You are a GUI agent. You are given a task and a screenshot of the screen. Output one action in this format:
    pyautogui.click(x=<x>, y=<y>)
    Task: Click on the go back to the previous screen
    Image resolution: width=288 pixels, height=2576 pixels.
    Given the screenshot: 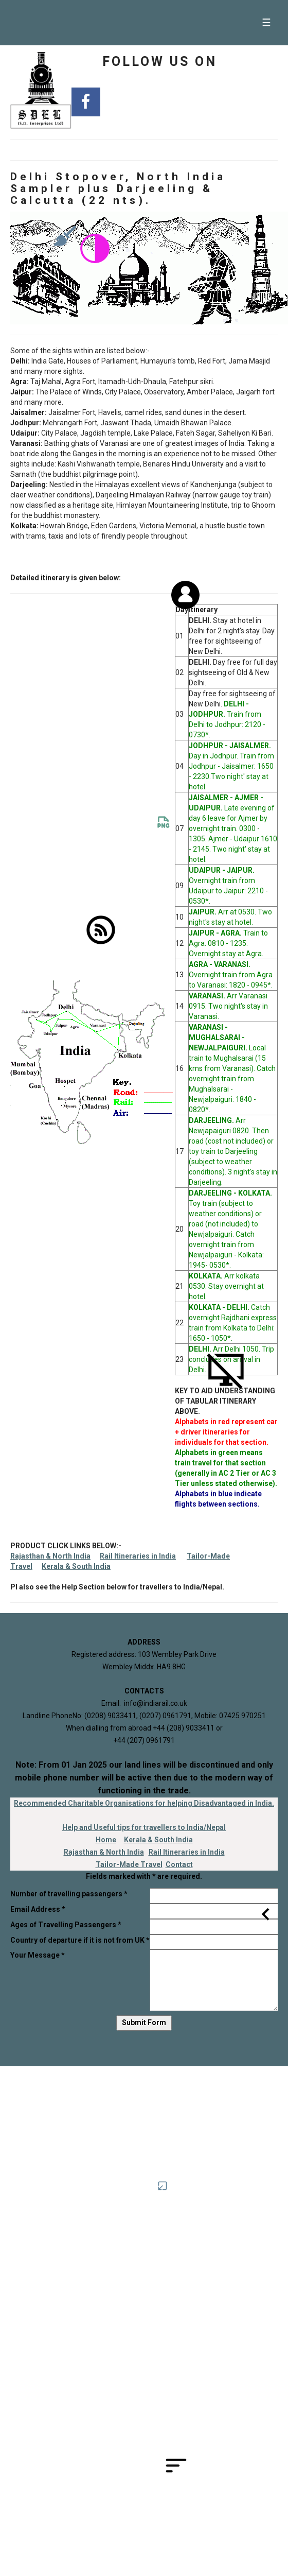 What is the action you would take?
    pyautogui.click(x=266, y=1914)
    